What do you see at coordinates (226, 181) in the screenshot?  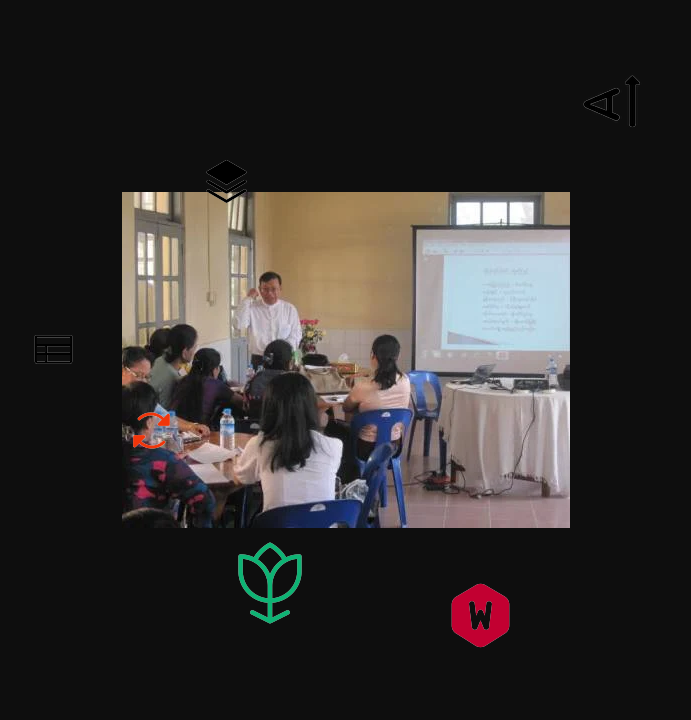 I see `view layers or stacked content` at bounding box center [226, 181].